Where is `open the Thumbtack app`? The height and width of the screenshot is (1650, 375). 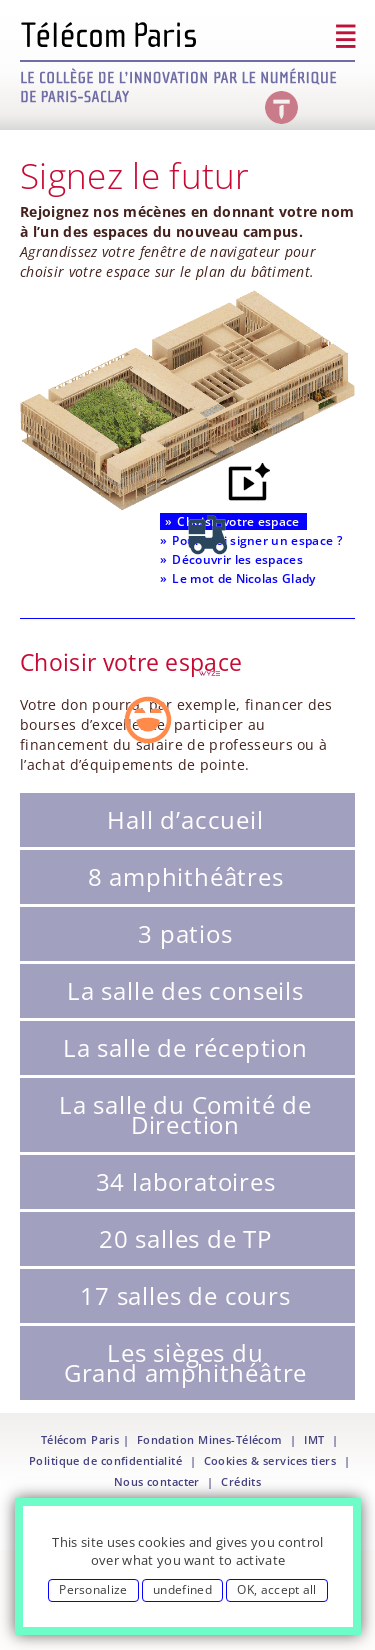
open the Thumbtack app is located at coordinates (281, 107).